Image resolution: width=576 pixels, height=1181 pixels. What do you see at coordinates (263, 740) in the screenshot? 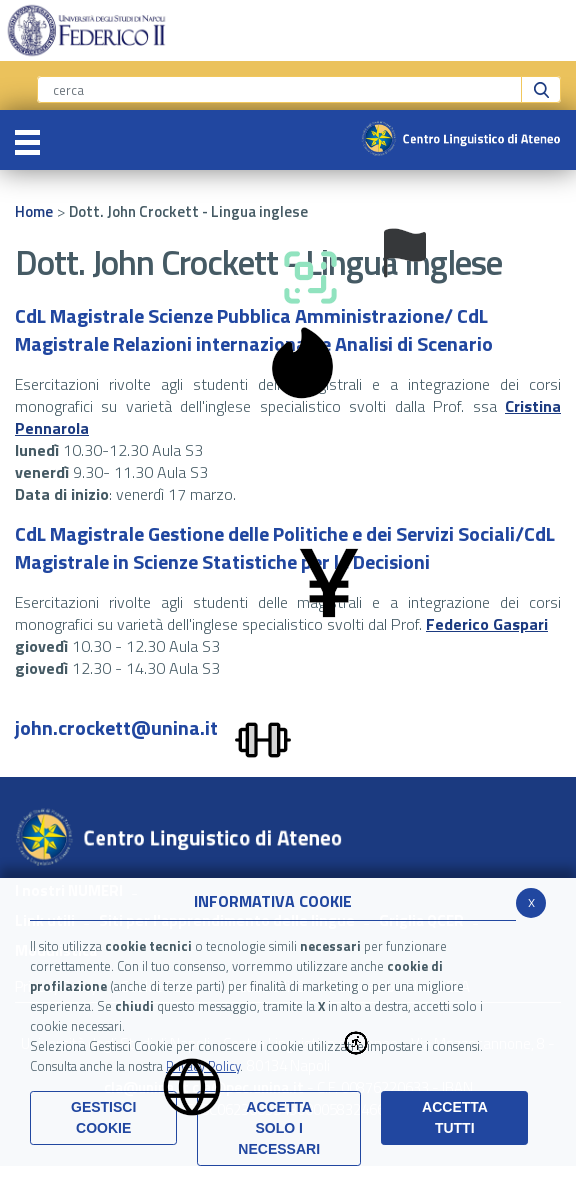
I see `access workout or fitness features` at bounding box center [263, 740].